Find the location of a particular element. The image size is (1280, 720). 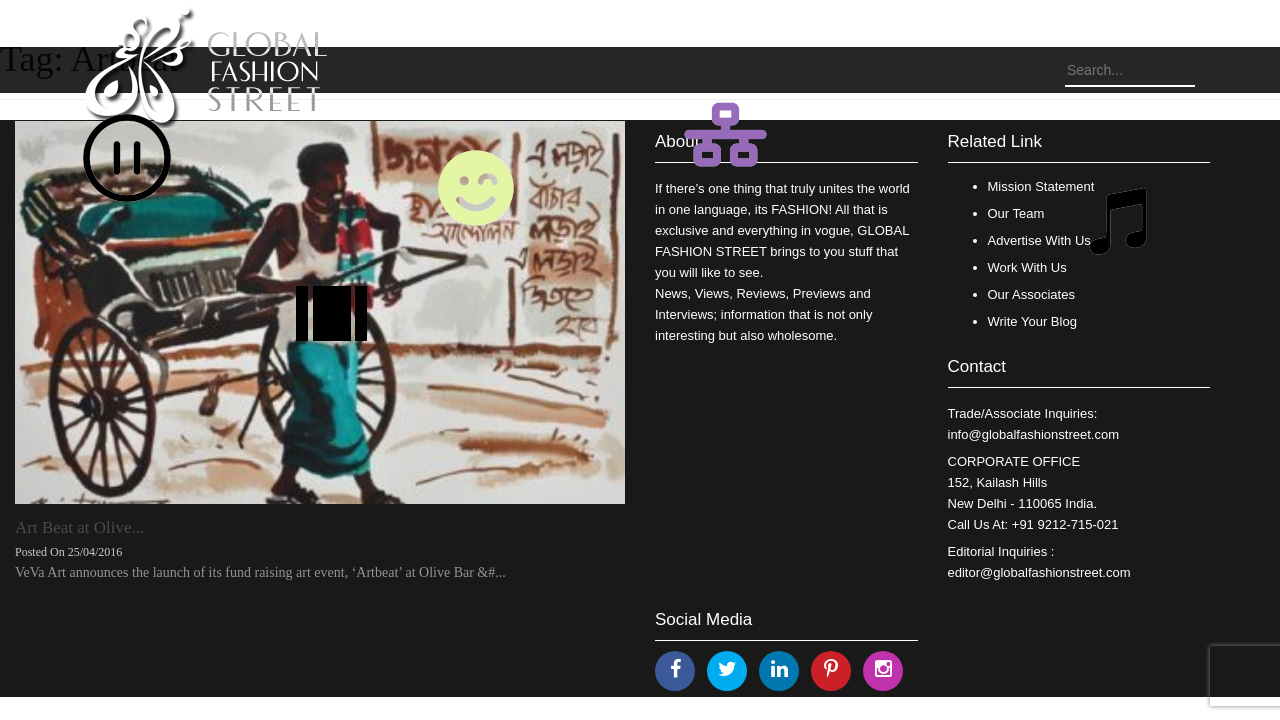

open itunes music library is located at coordinates (1118, 221).